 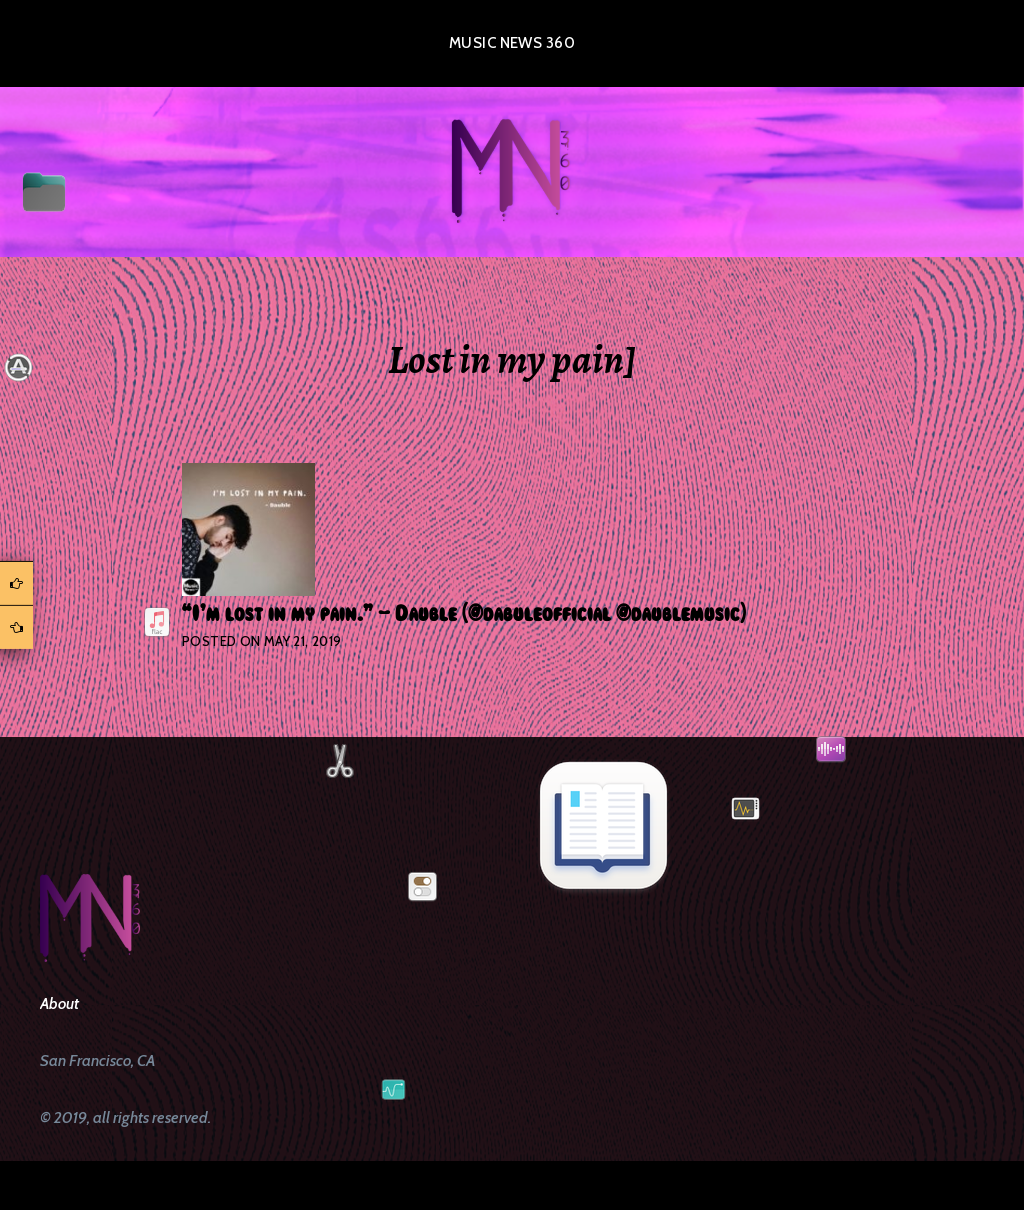 What do you see at coordinates (831, 749) in the screenshot?
I see `open sound recorder app` at bounding box center [831, 749].